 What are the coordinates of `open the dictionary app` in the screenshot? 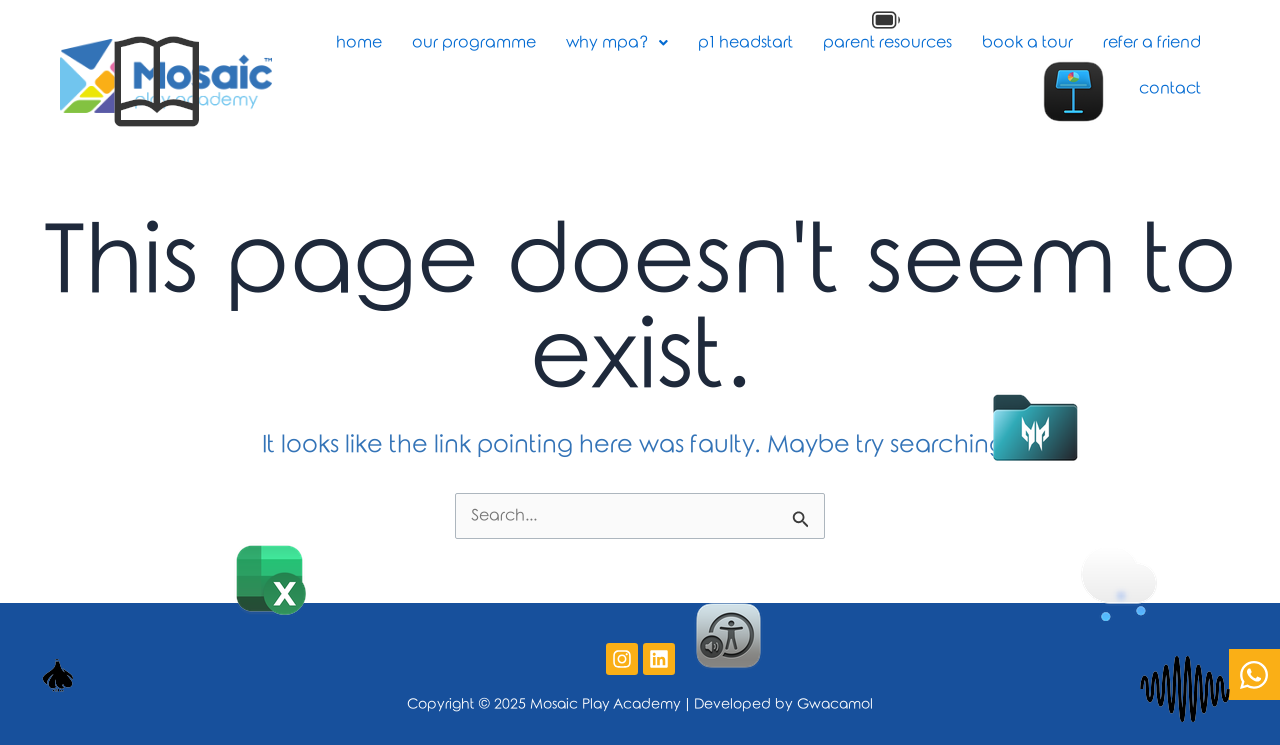 It's located at (160, 81).